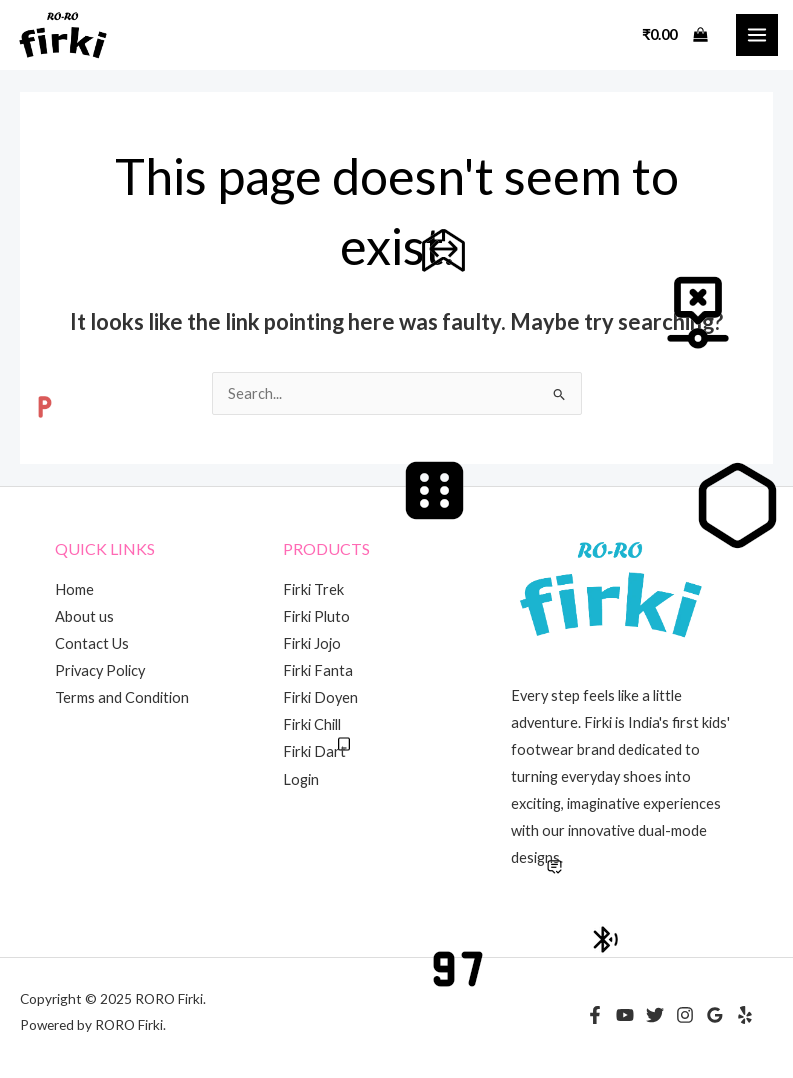 The height and width of the screenshot is (1078, 793). Describe the element at coordinates (698, 311) in the screenshot. I see `remove an event from the timeline` at that location.